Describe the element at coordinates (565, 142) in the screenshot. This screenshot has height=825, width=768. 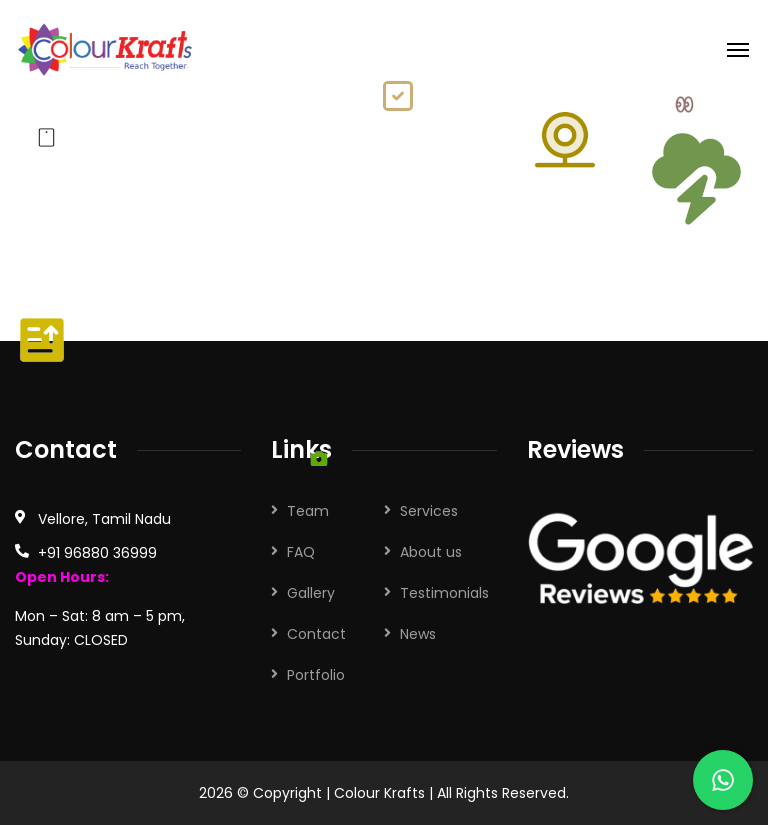
I see `access webcam or camera settings` at that location.